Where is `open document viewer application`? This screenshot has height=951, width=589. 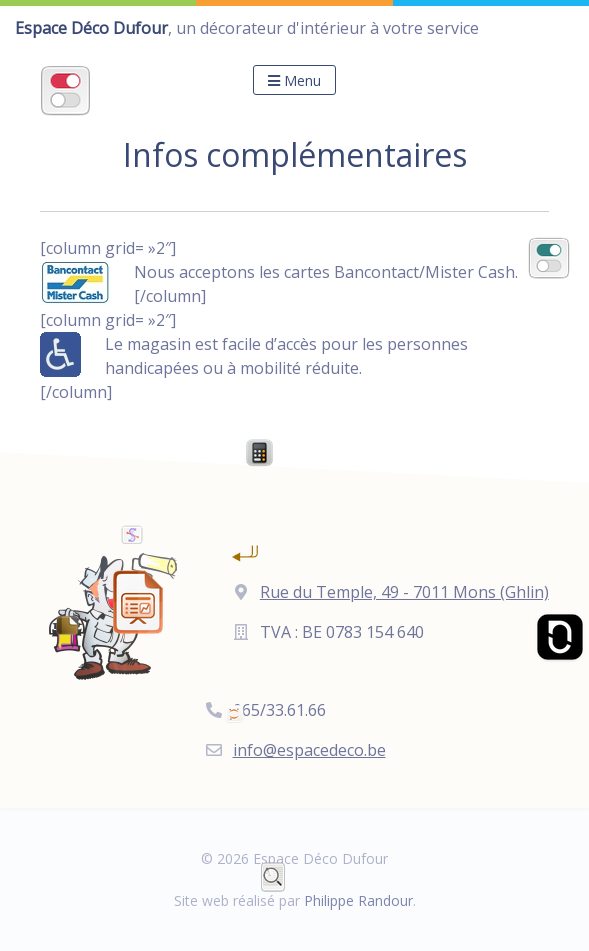
open document viewer application is located at coordinates (273, 877).